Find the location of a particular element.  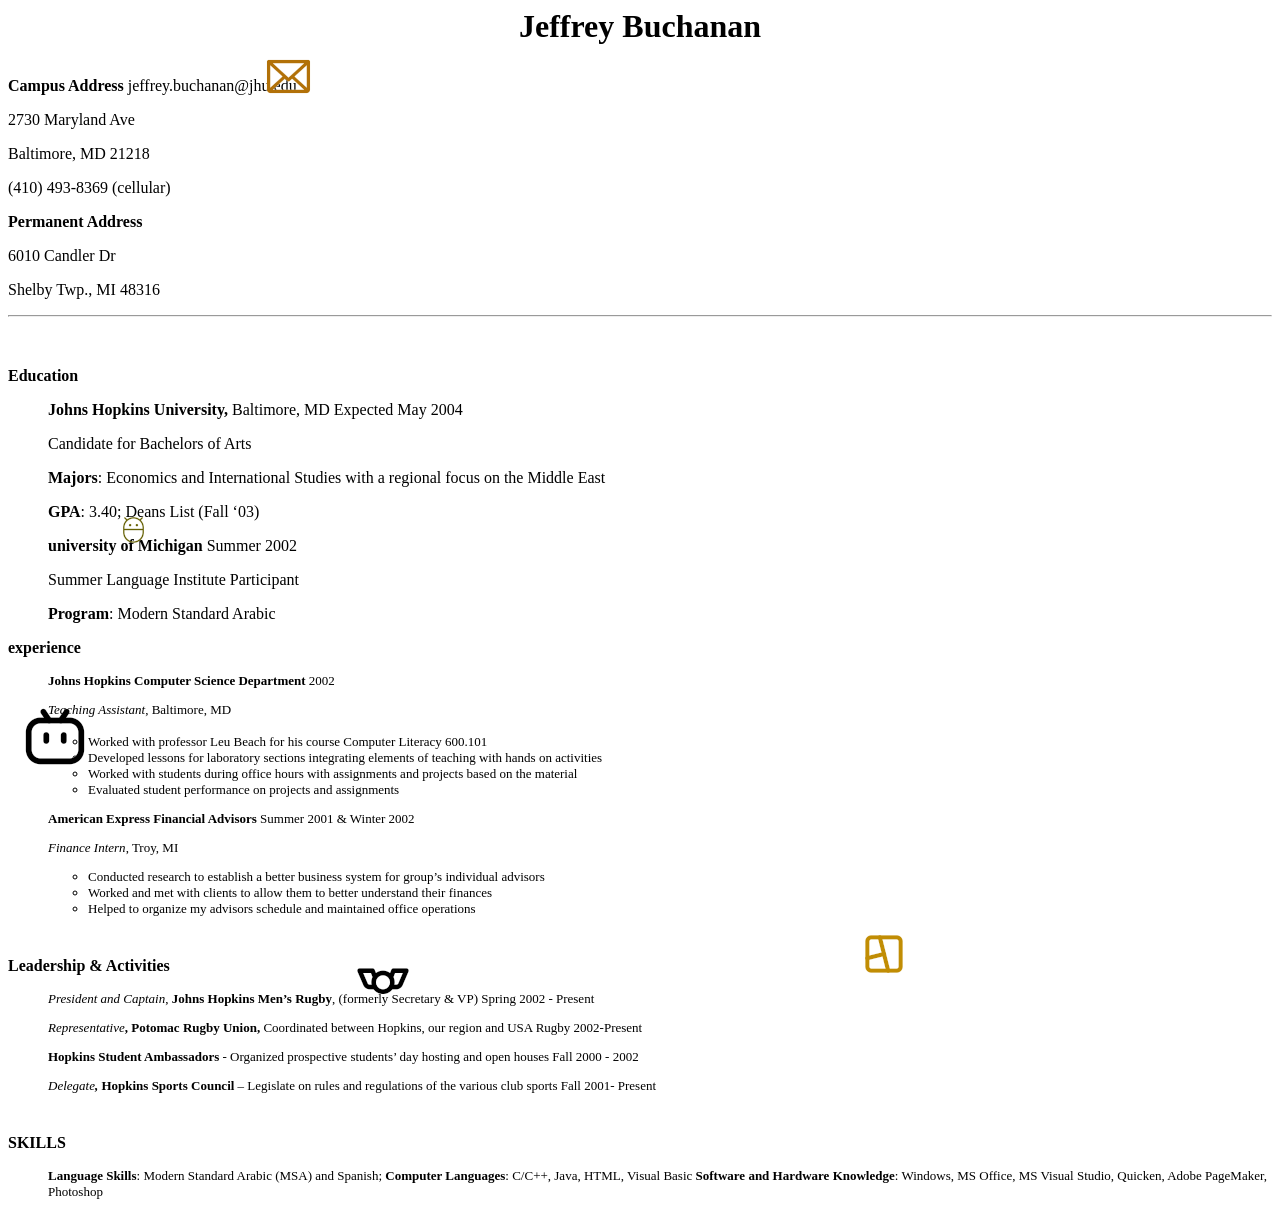

open bilibili video streaming app is located at coordinates (55, 738).